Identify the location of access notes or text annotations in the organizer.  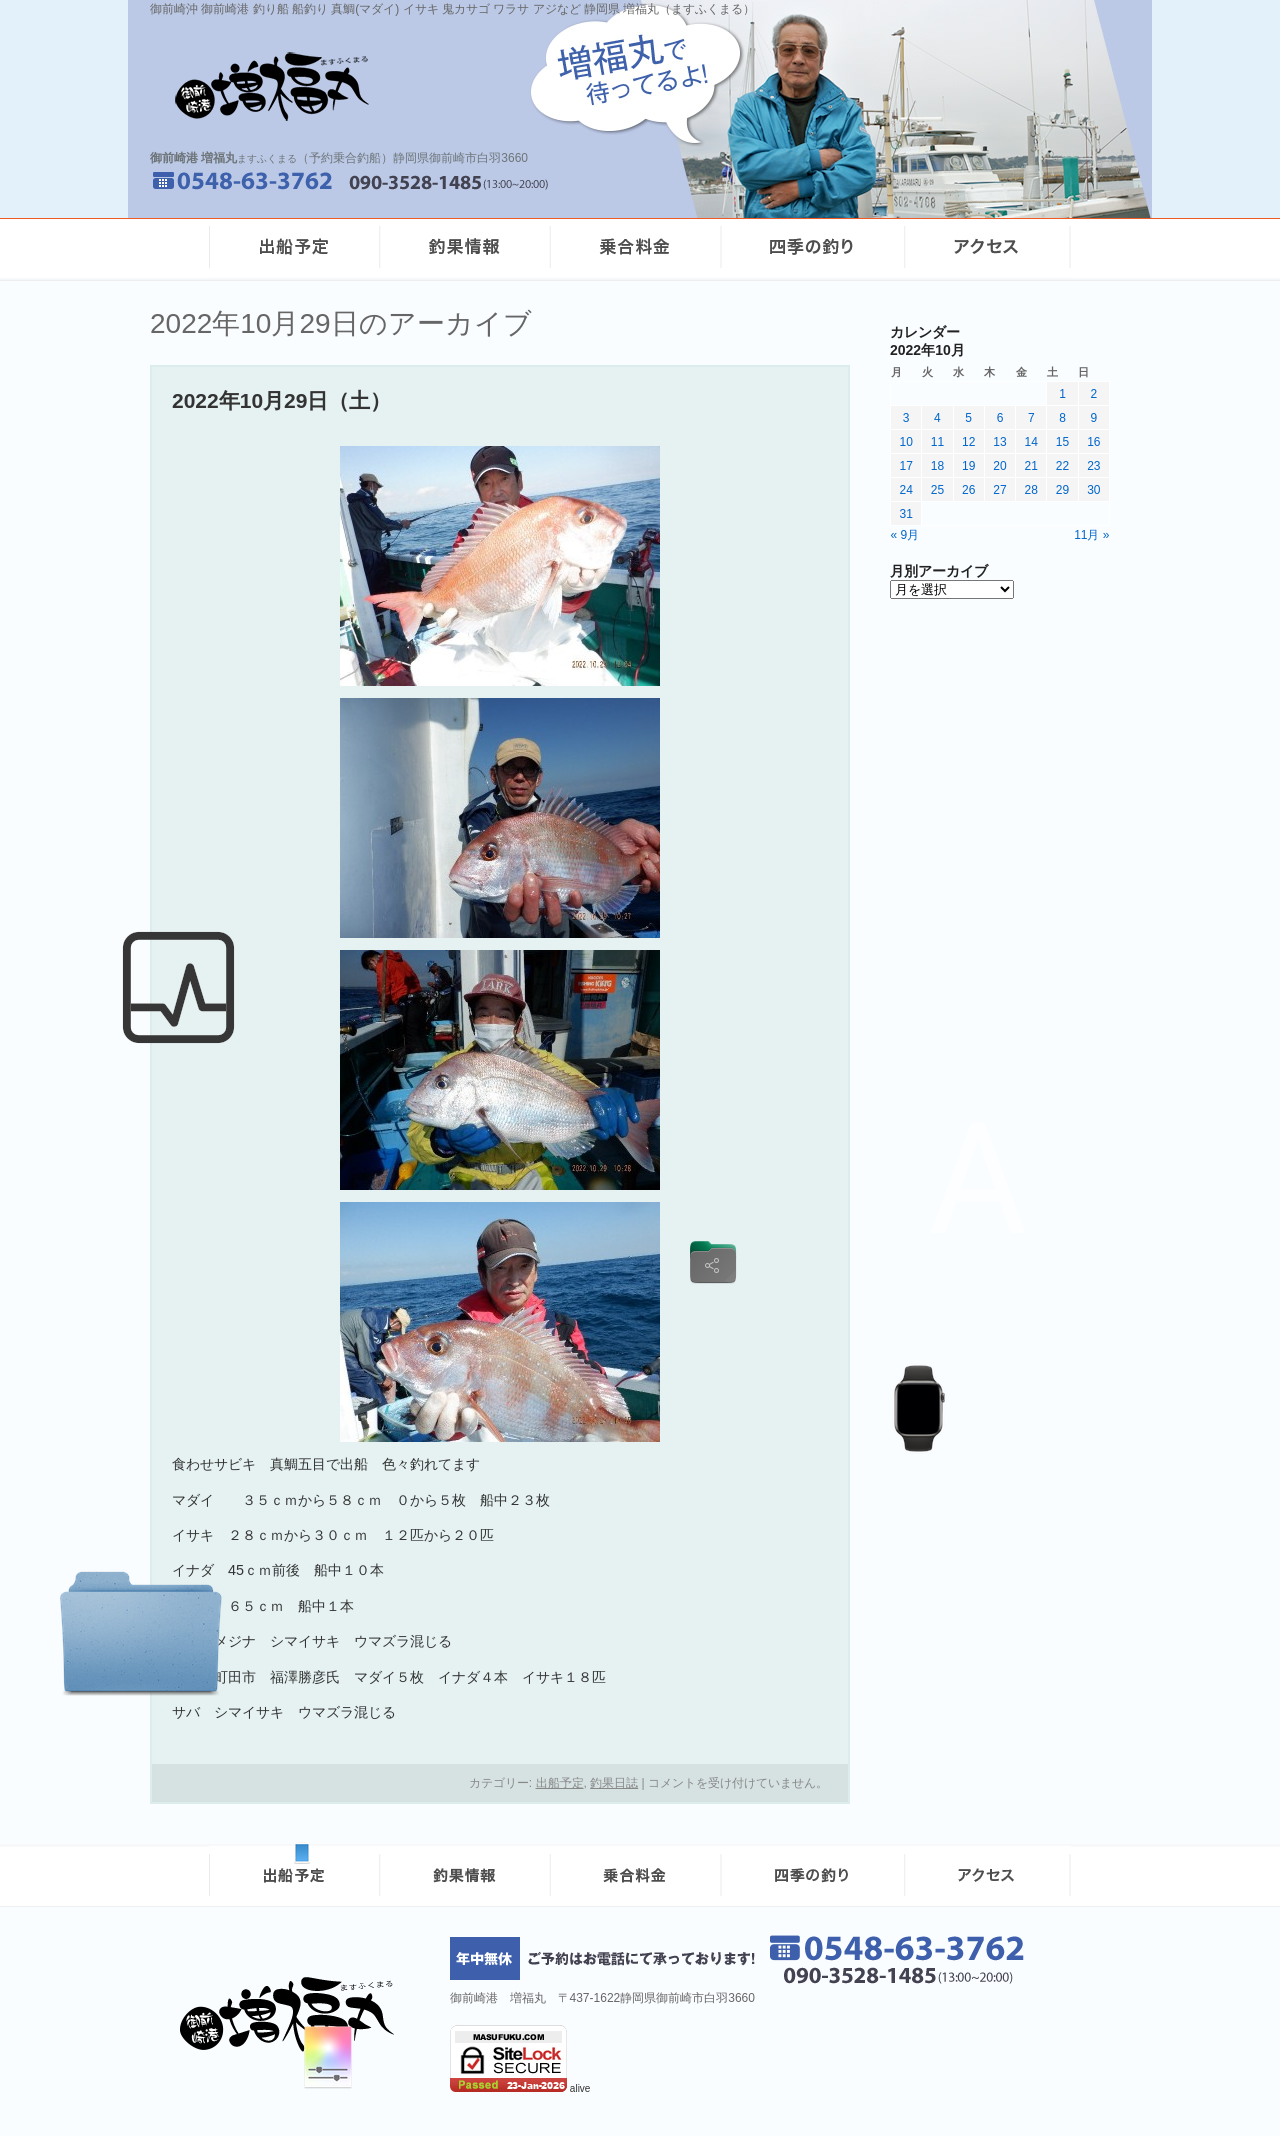
(140, 1637).